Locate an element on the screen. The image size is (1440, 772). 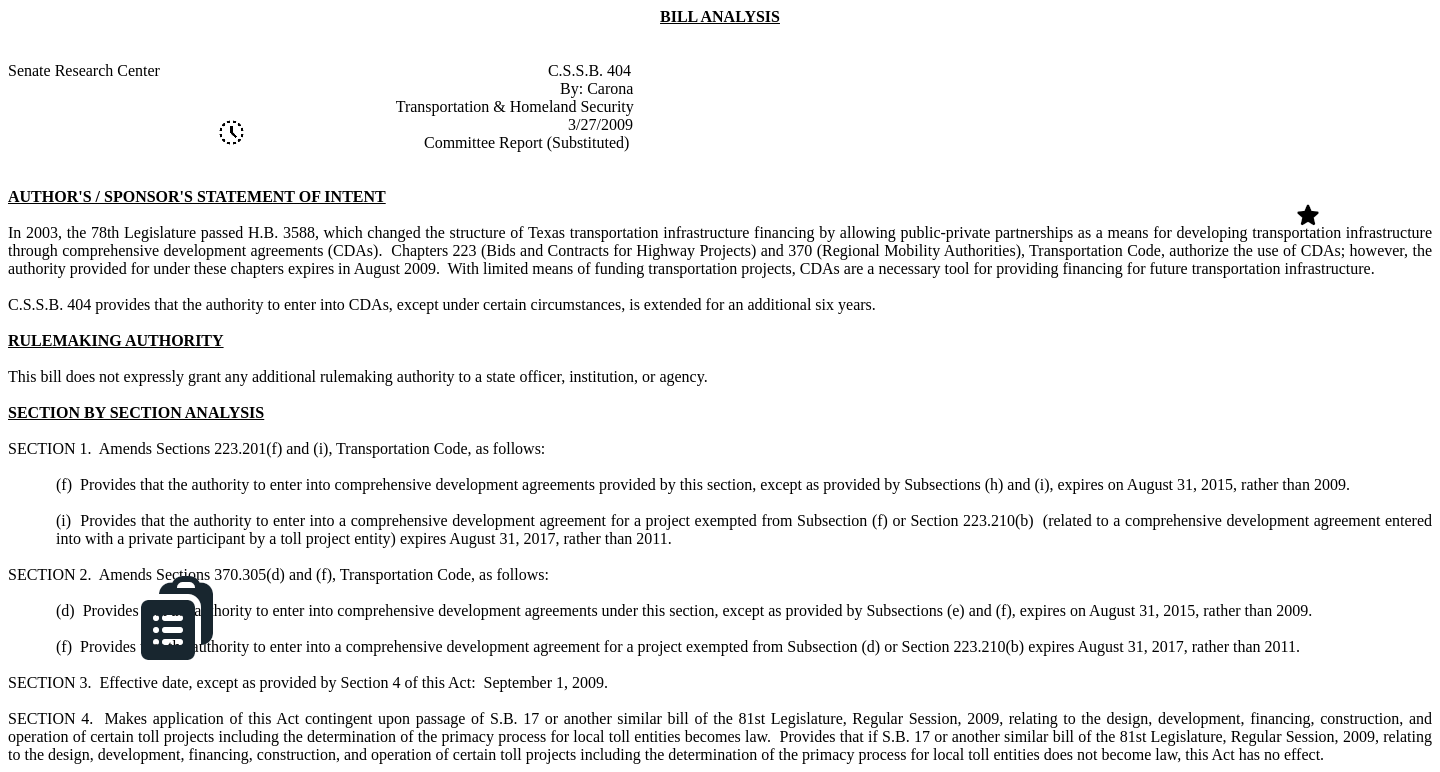
add to favorites is located at coordinates (1308, 215).